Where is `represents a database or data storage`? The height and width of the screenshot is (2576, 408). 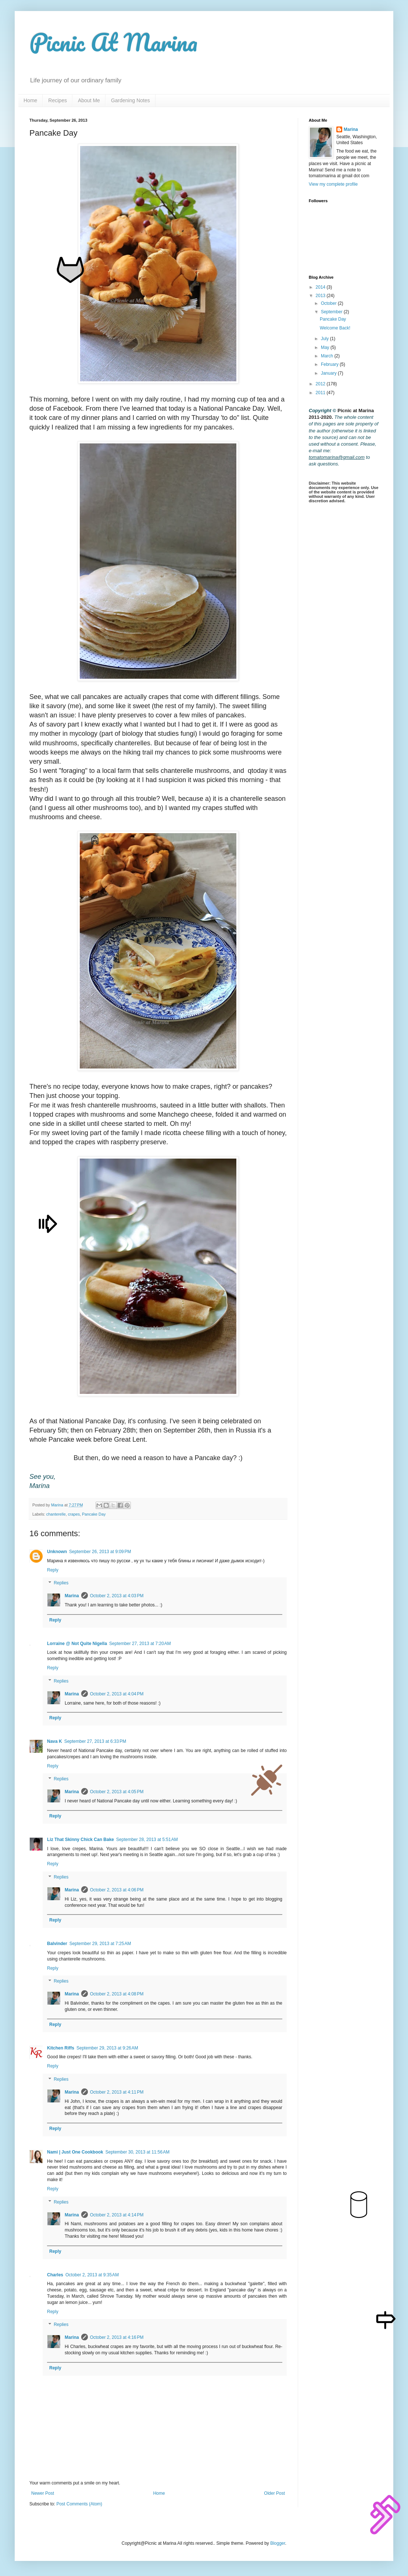
represents a database or data storage is located at coordinates (359, 2205).